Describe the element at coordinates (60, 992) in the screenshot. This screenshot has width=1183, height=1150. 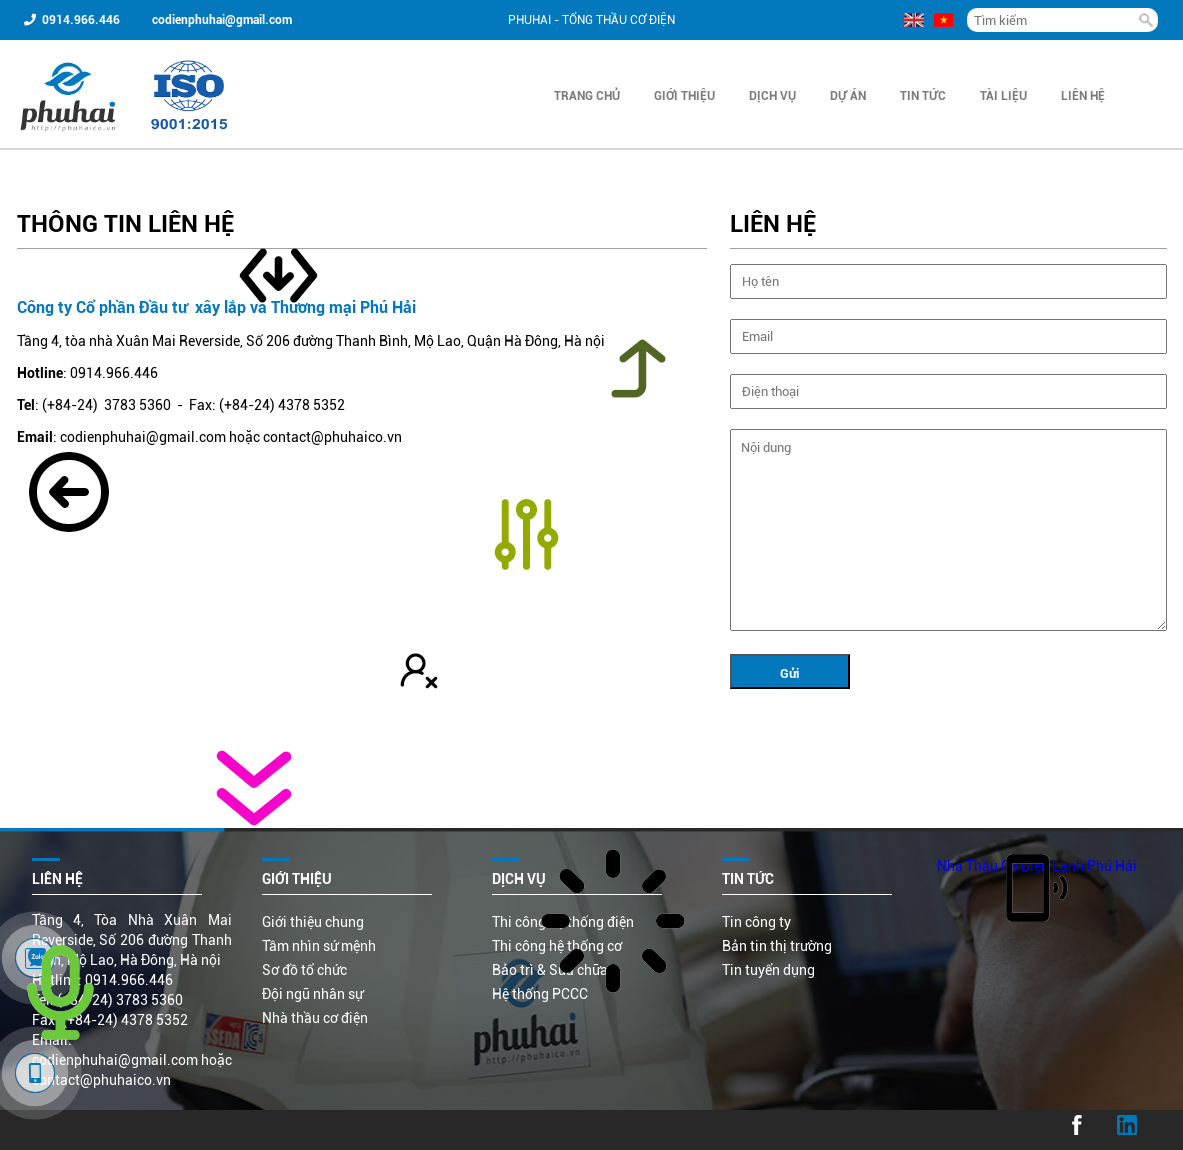
I see `tap to use voice input` at that location.